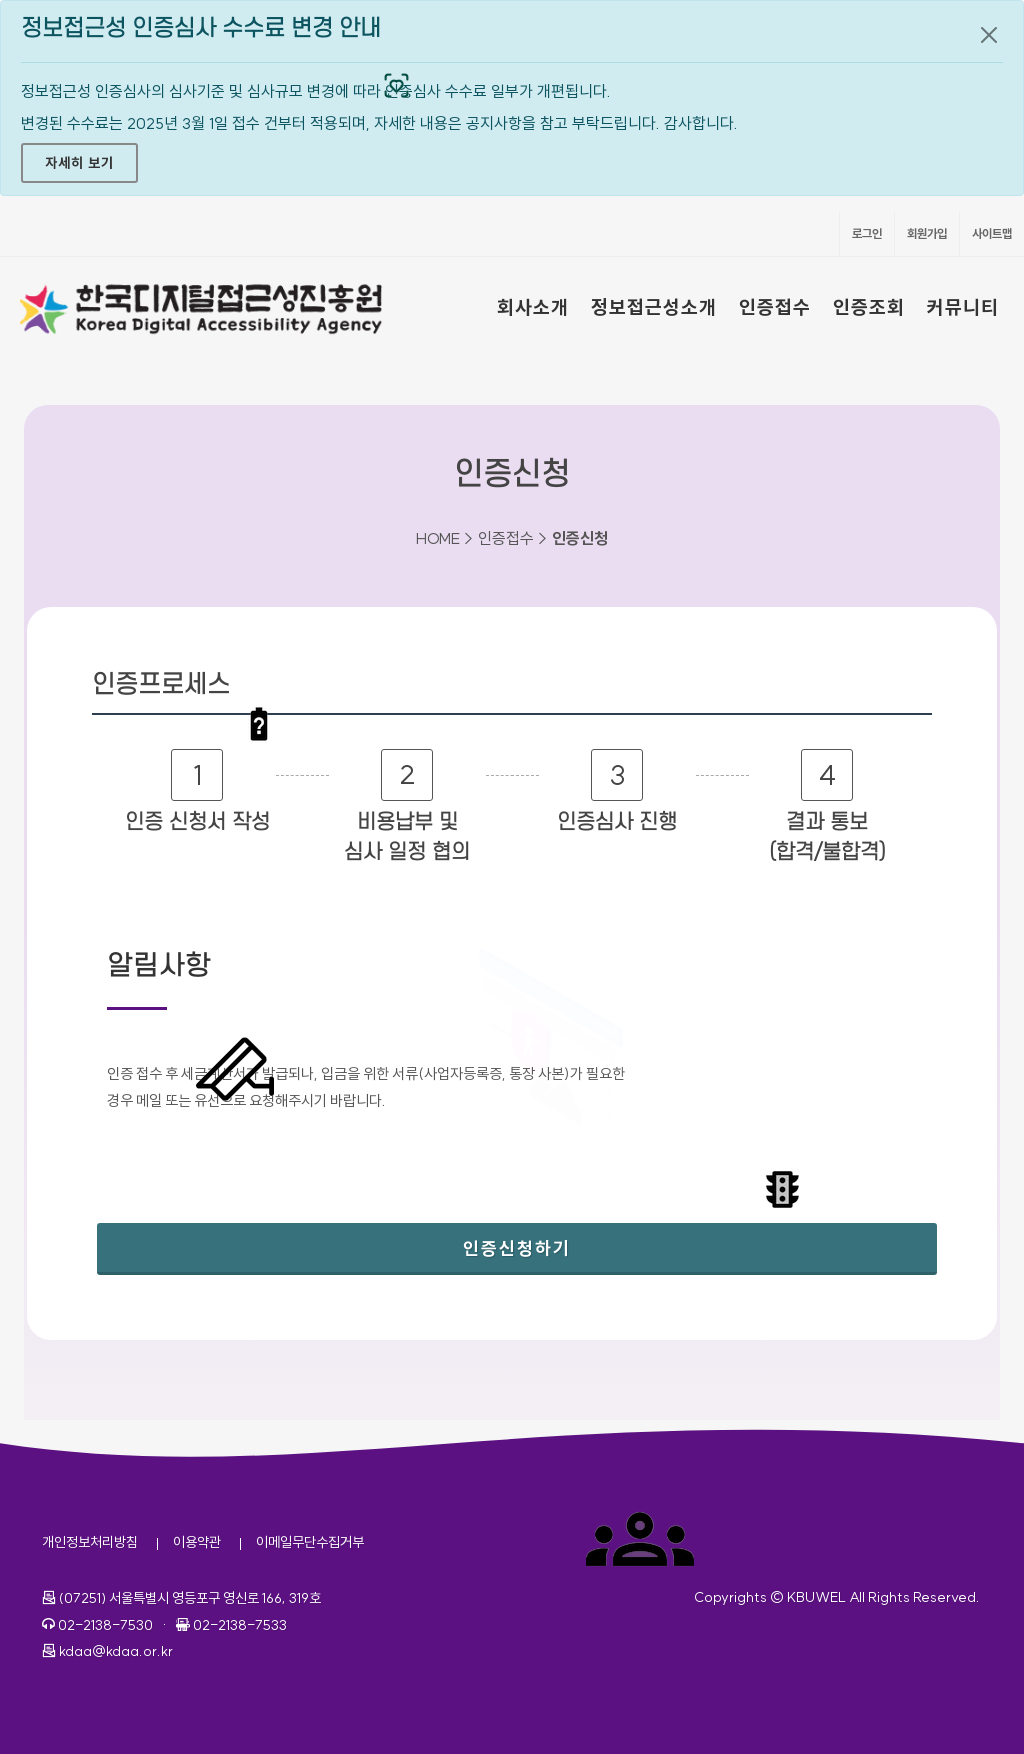 The image size is (1024, 1754). I want to click on view traffic conditions on map, so click(782, 1189).